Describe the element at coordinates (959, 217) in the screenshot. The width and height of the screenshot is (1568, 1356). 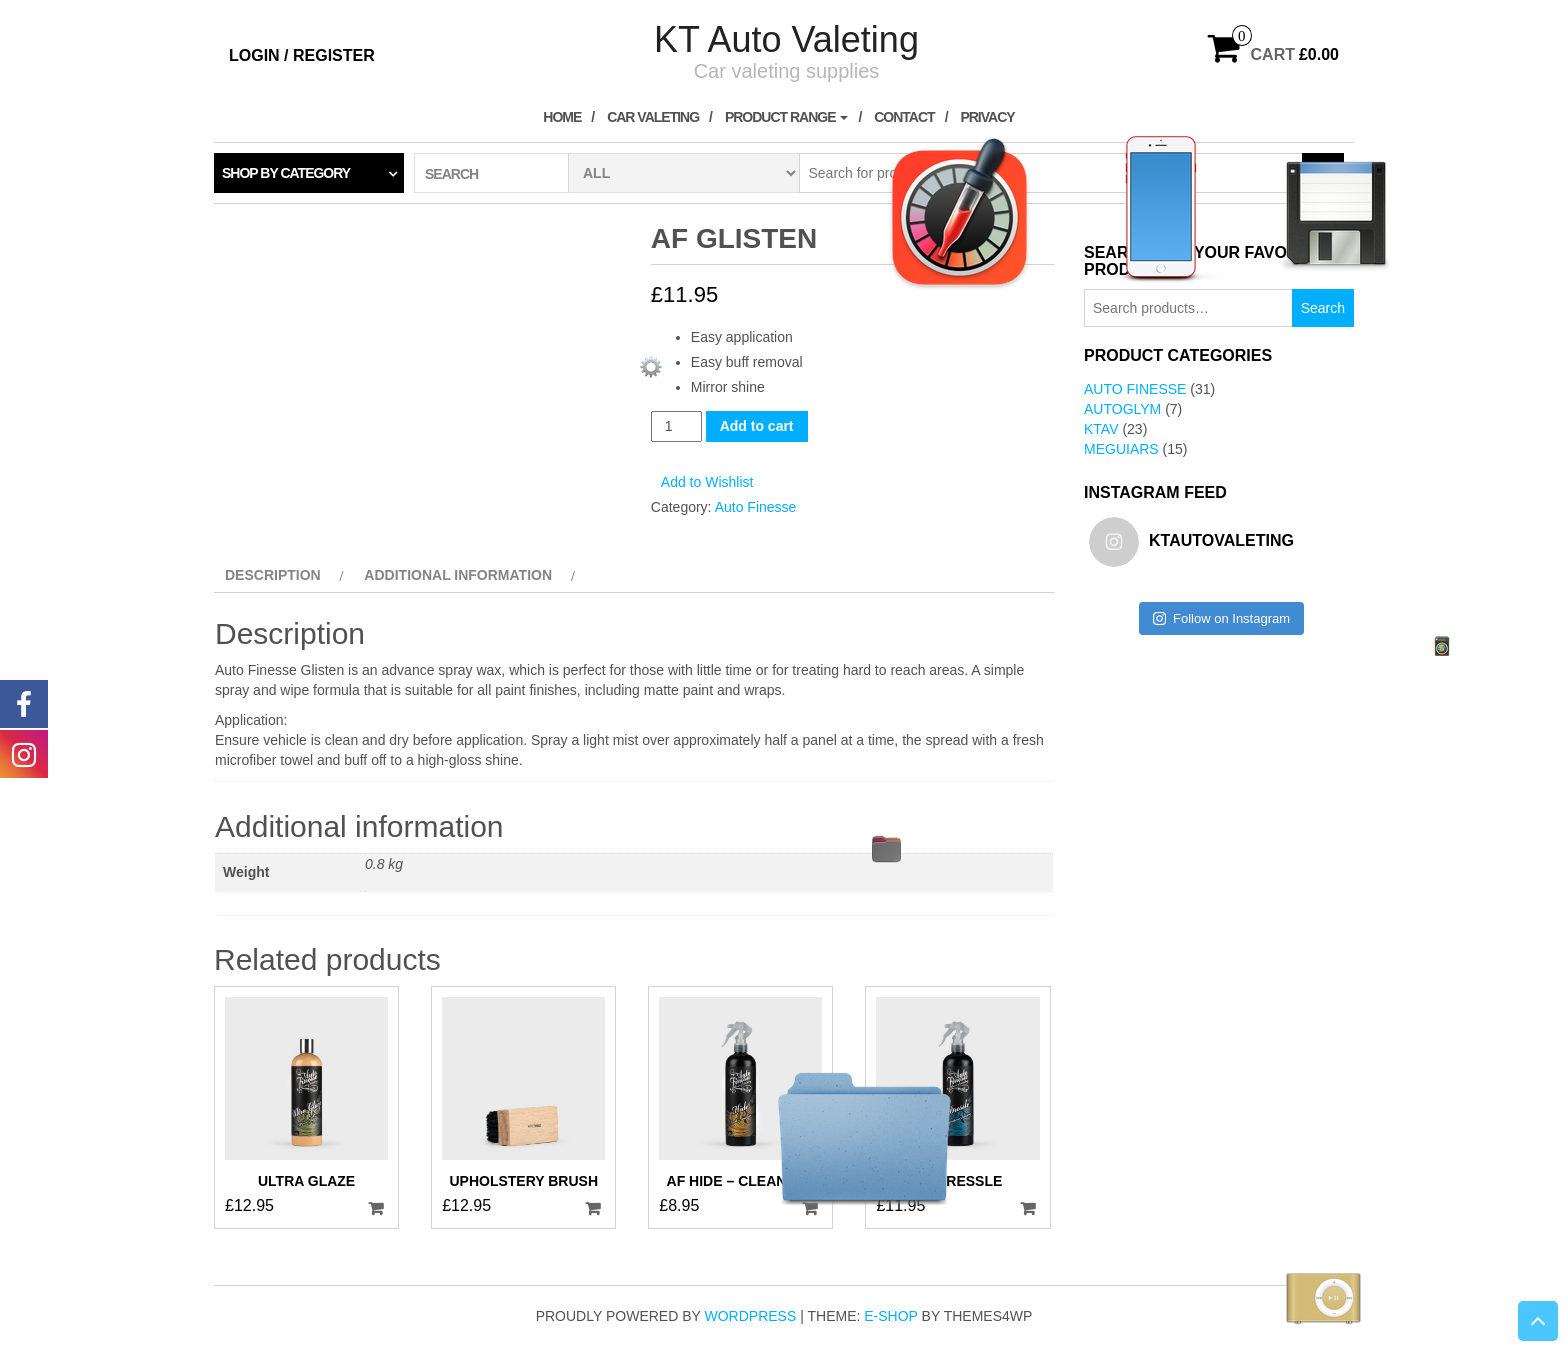
I see `open digital color meter utility` at that location.